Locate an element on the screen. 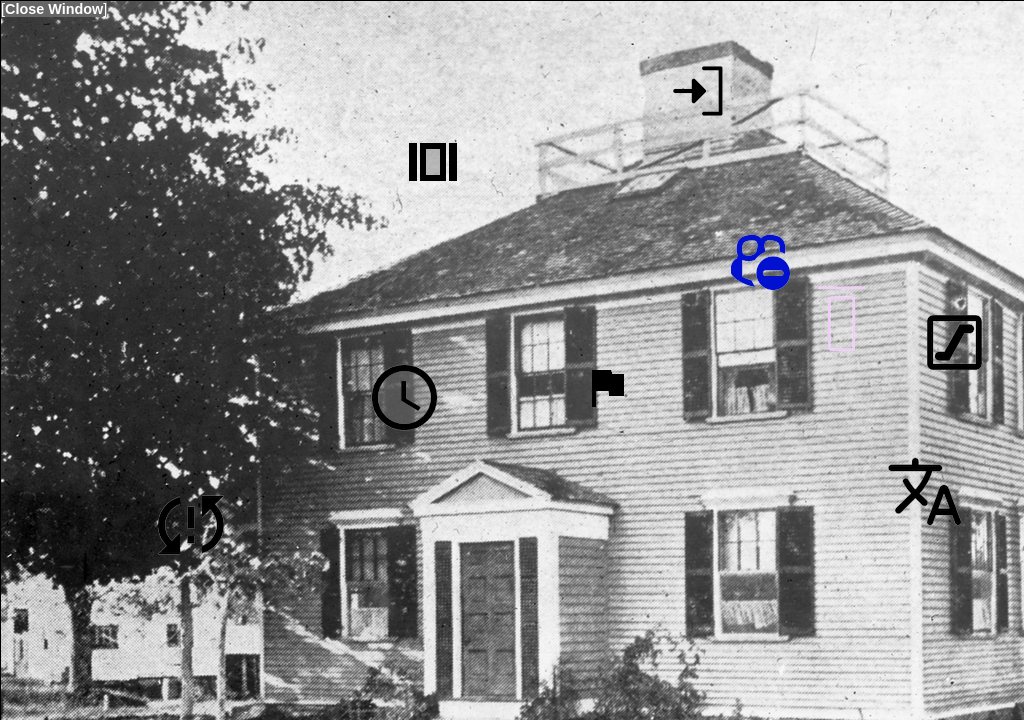 The height and width of the screenshot is (720, 1024). align object to top edge is located at coordinates (841, 317).